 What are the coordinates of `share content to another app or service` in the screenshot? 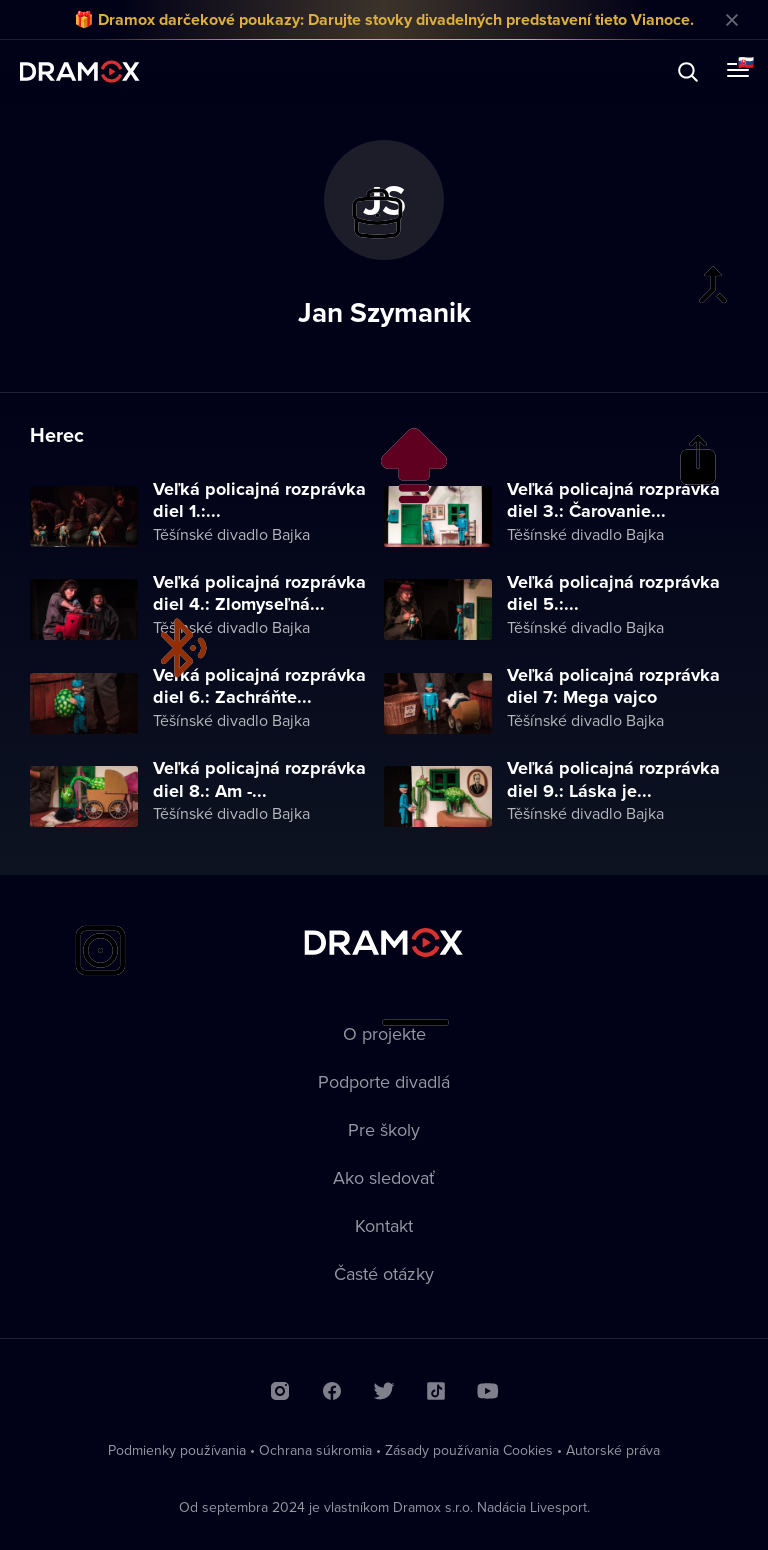 It's located at (698, 460).